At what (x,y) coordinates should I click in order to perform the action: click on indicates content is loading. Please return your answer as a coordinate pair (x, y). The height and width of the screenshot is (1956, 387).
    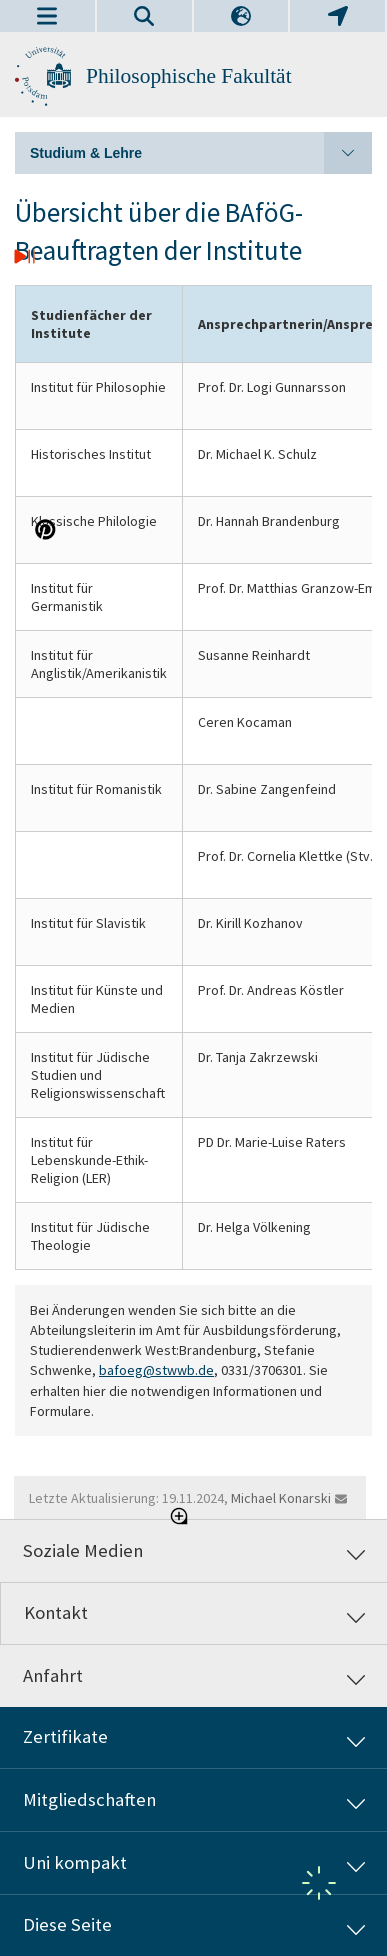
    Looking at the image, I should click on (319, 1883).